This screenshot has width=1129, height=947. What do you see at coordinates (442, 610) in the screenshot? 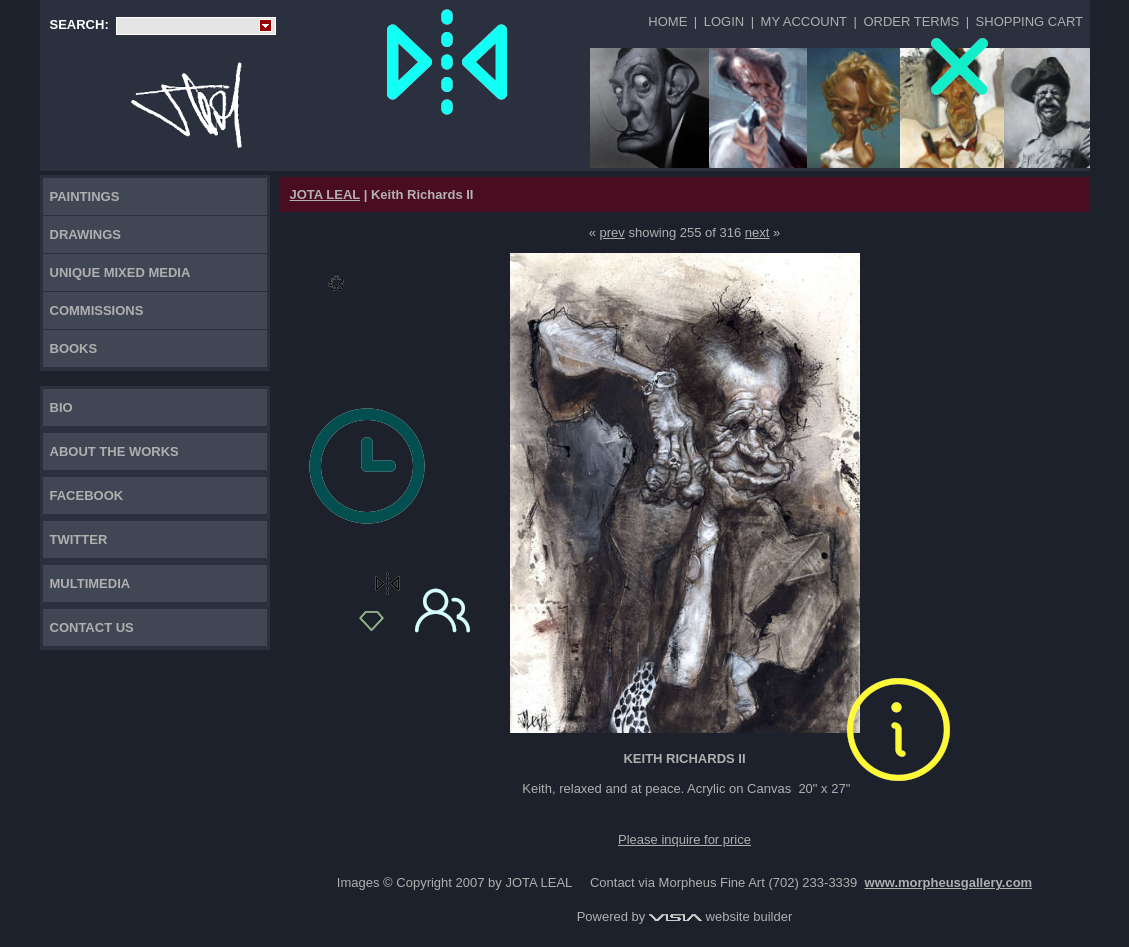
I see `view team members or collaborators` at bounding box center [442, 610].